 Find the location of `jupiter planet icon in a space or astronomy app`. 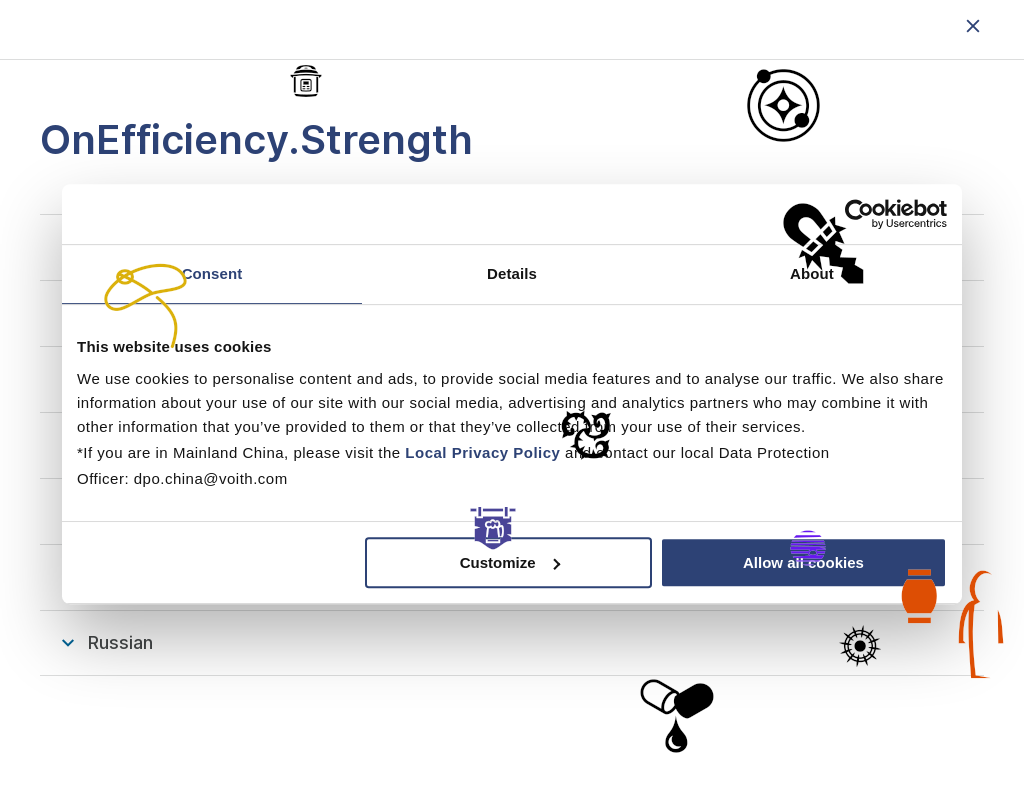

jupiter planet icon in a space or astronomy app is located at coordinates (808, 548).